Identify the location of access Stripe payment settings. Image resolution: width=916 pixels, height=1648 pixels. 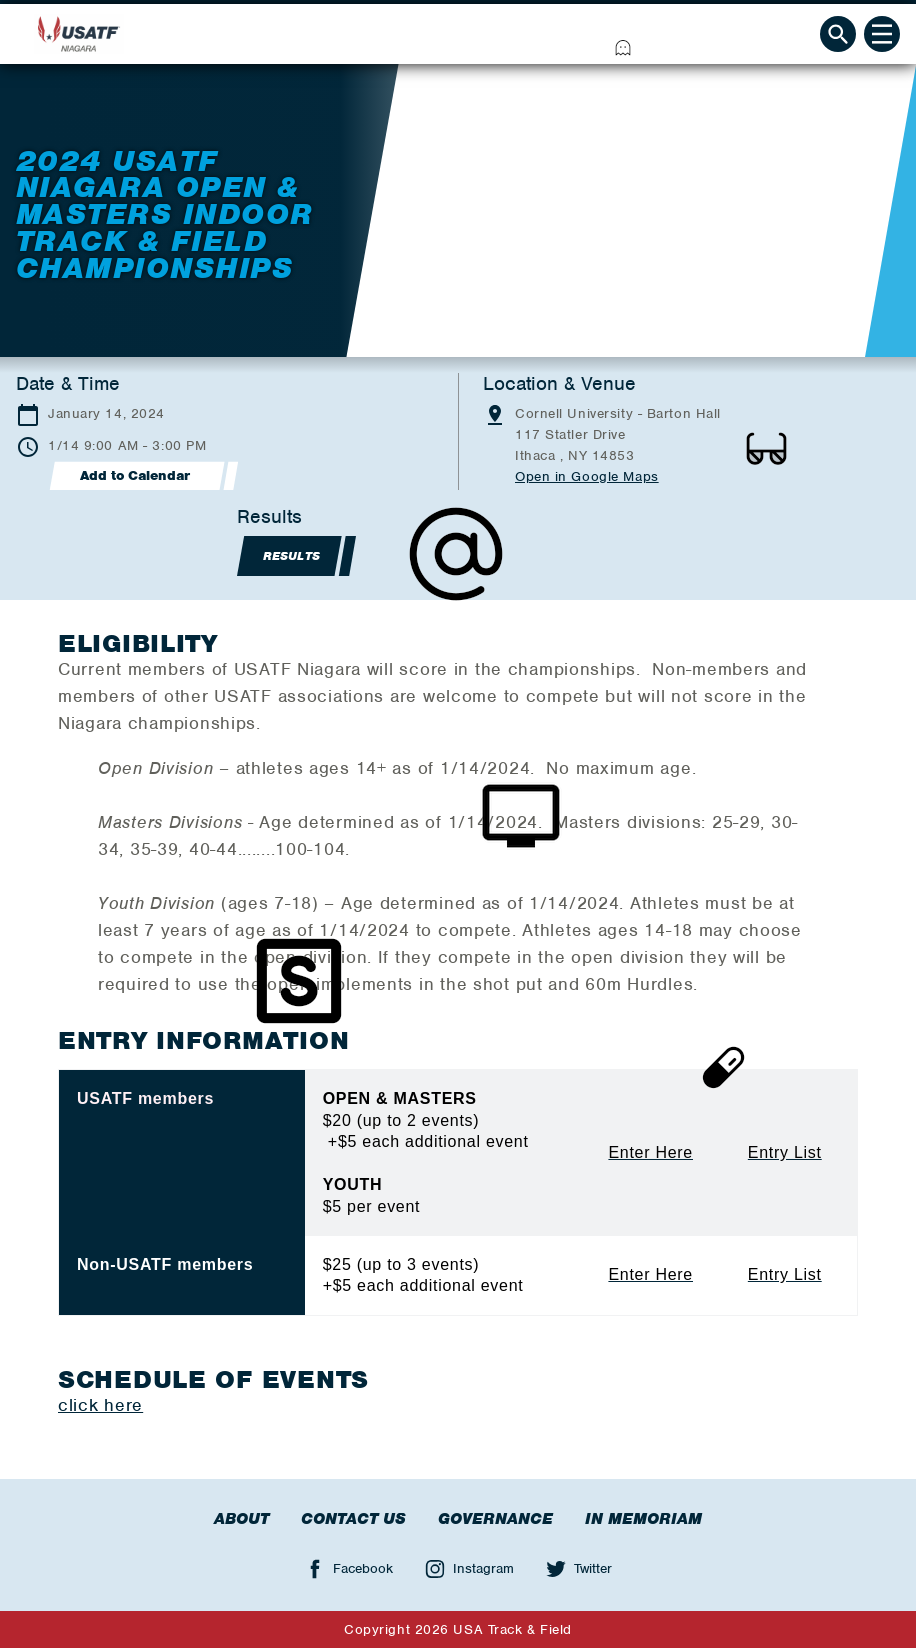
(299, 981).